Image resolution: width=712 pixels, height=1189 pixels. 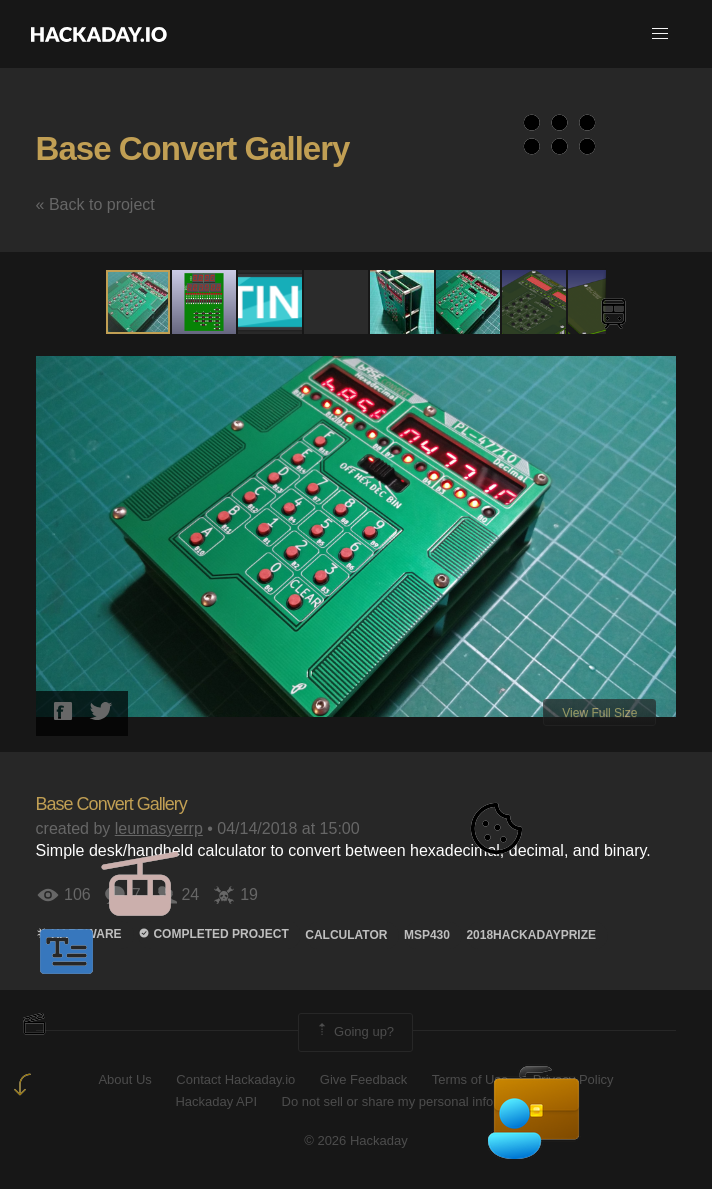 What do you see at coordinates (536, 1110) in the screenshot?
I see `access your work profile or business account` at bounding box center [536, 1110].